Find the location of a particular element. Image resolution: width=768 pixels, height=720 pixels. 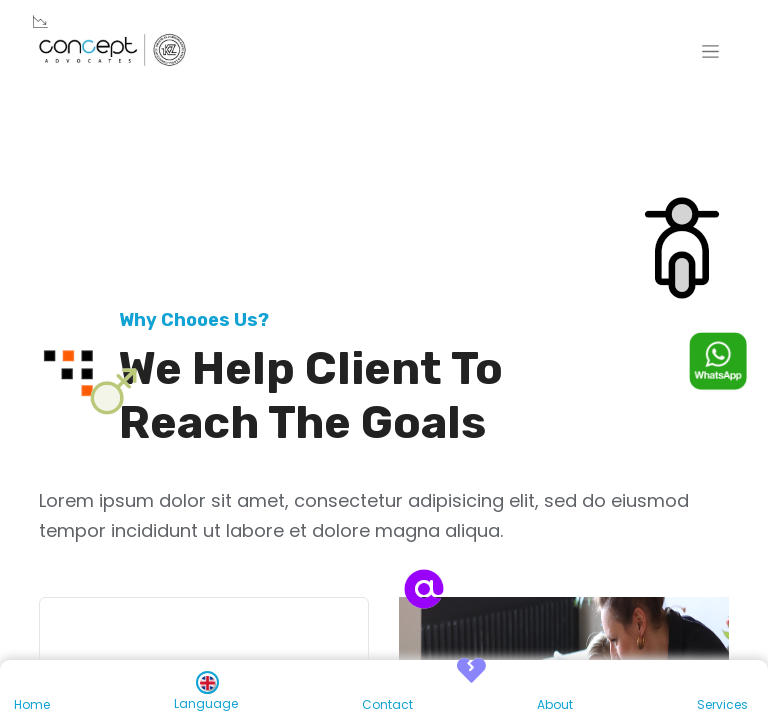

unlike or remove from favorites is located at coordinates (471, 669).